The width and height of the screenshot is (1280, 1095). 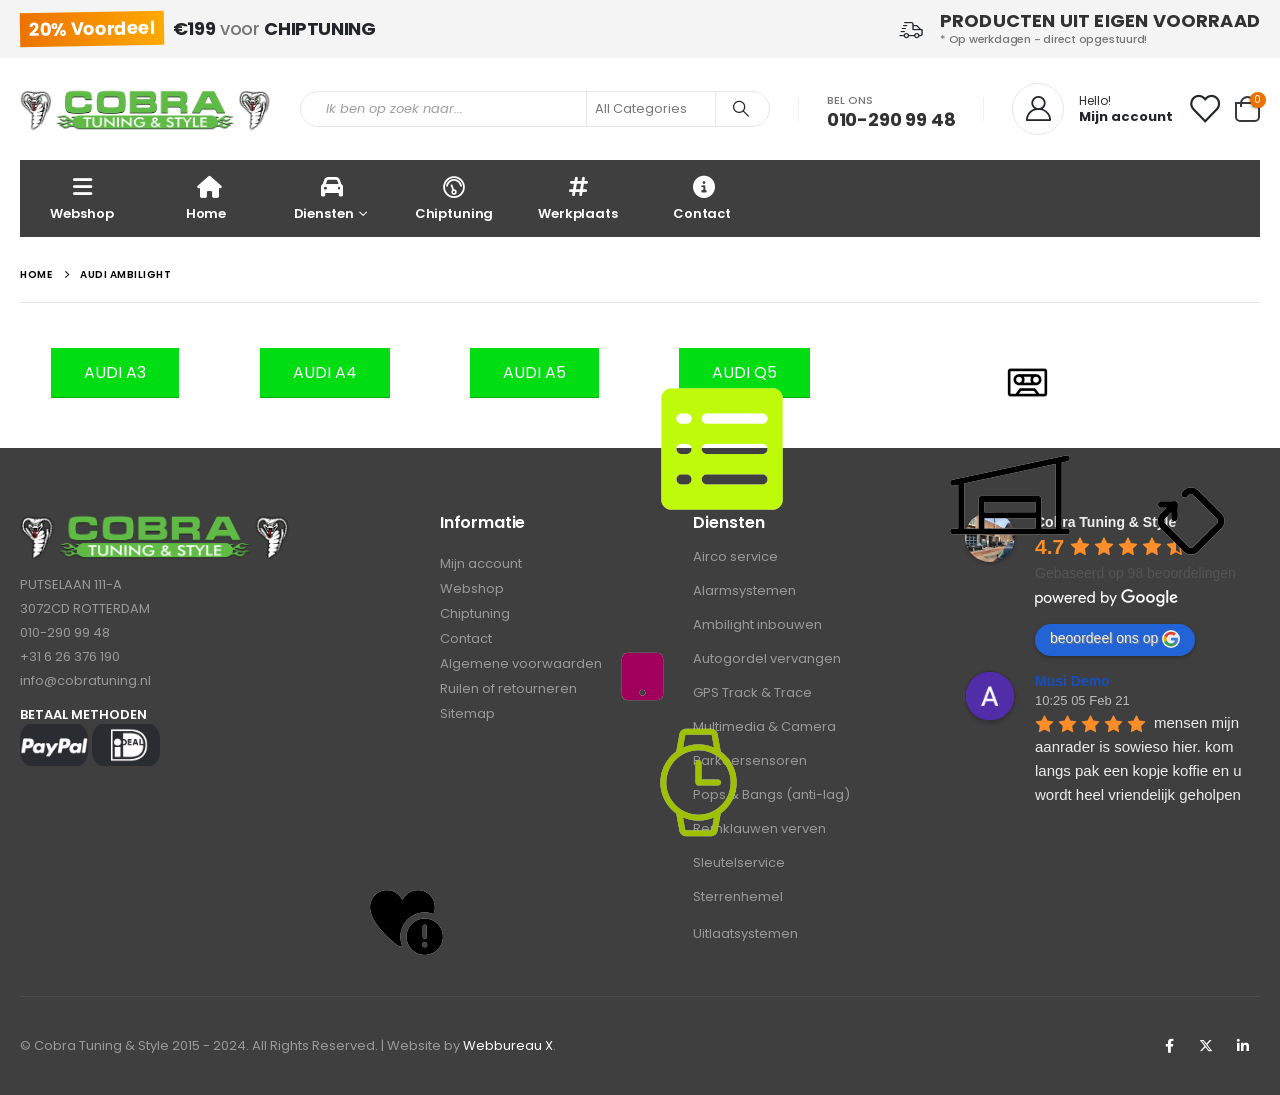 What do you see at coordinates (642, 676) in the screenshot?
I see `tablet device with home button` at bounding box center [642, 676].